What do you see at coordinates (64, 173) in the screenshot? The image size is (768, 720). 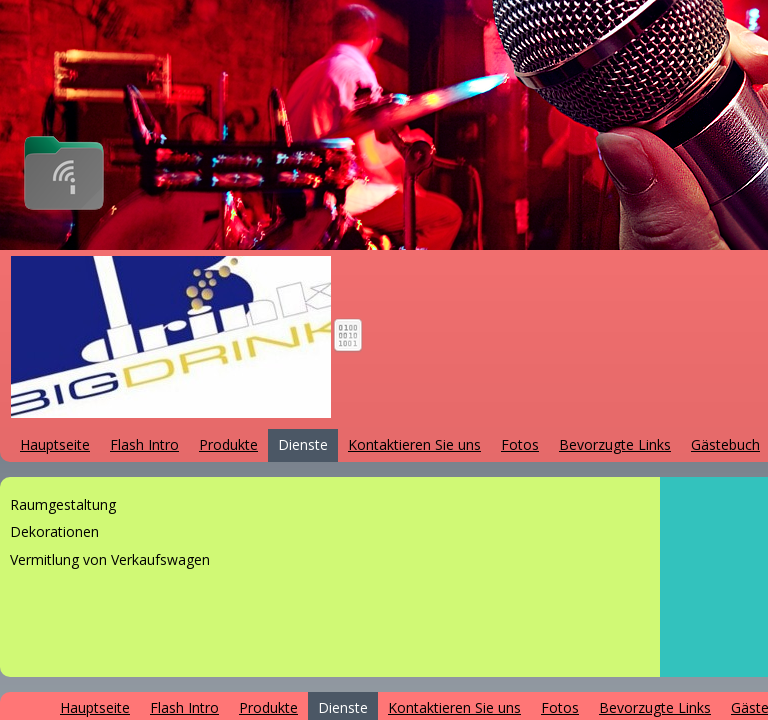 I see `open insync cloud sync folder` at bounding box center [64, 173].